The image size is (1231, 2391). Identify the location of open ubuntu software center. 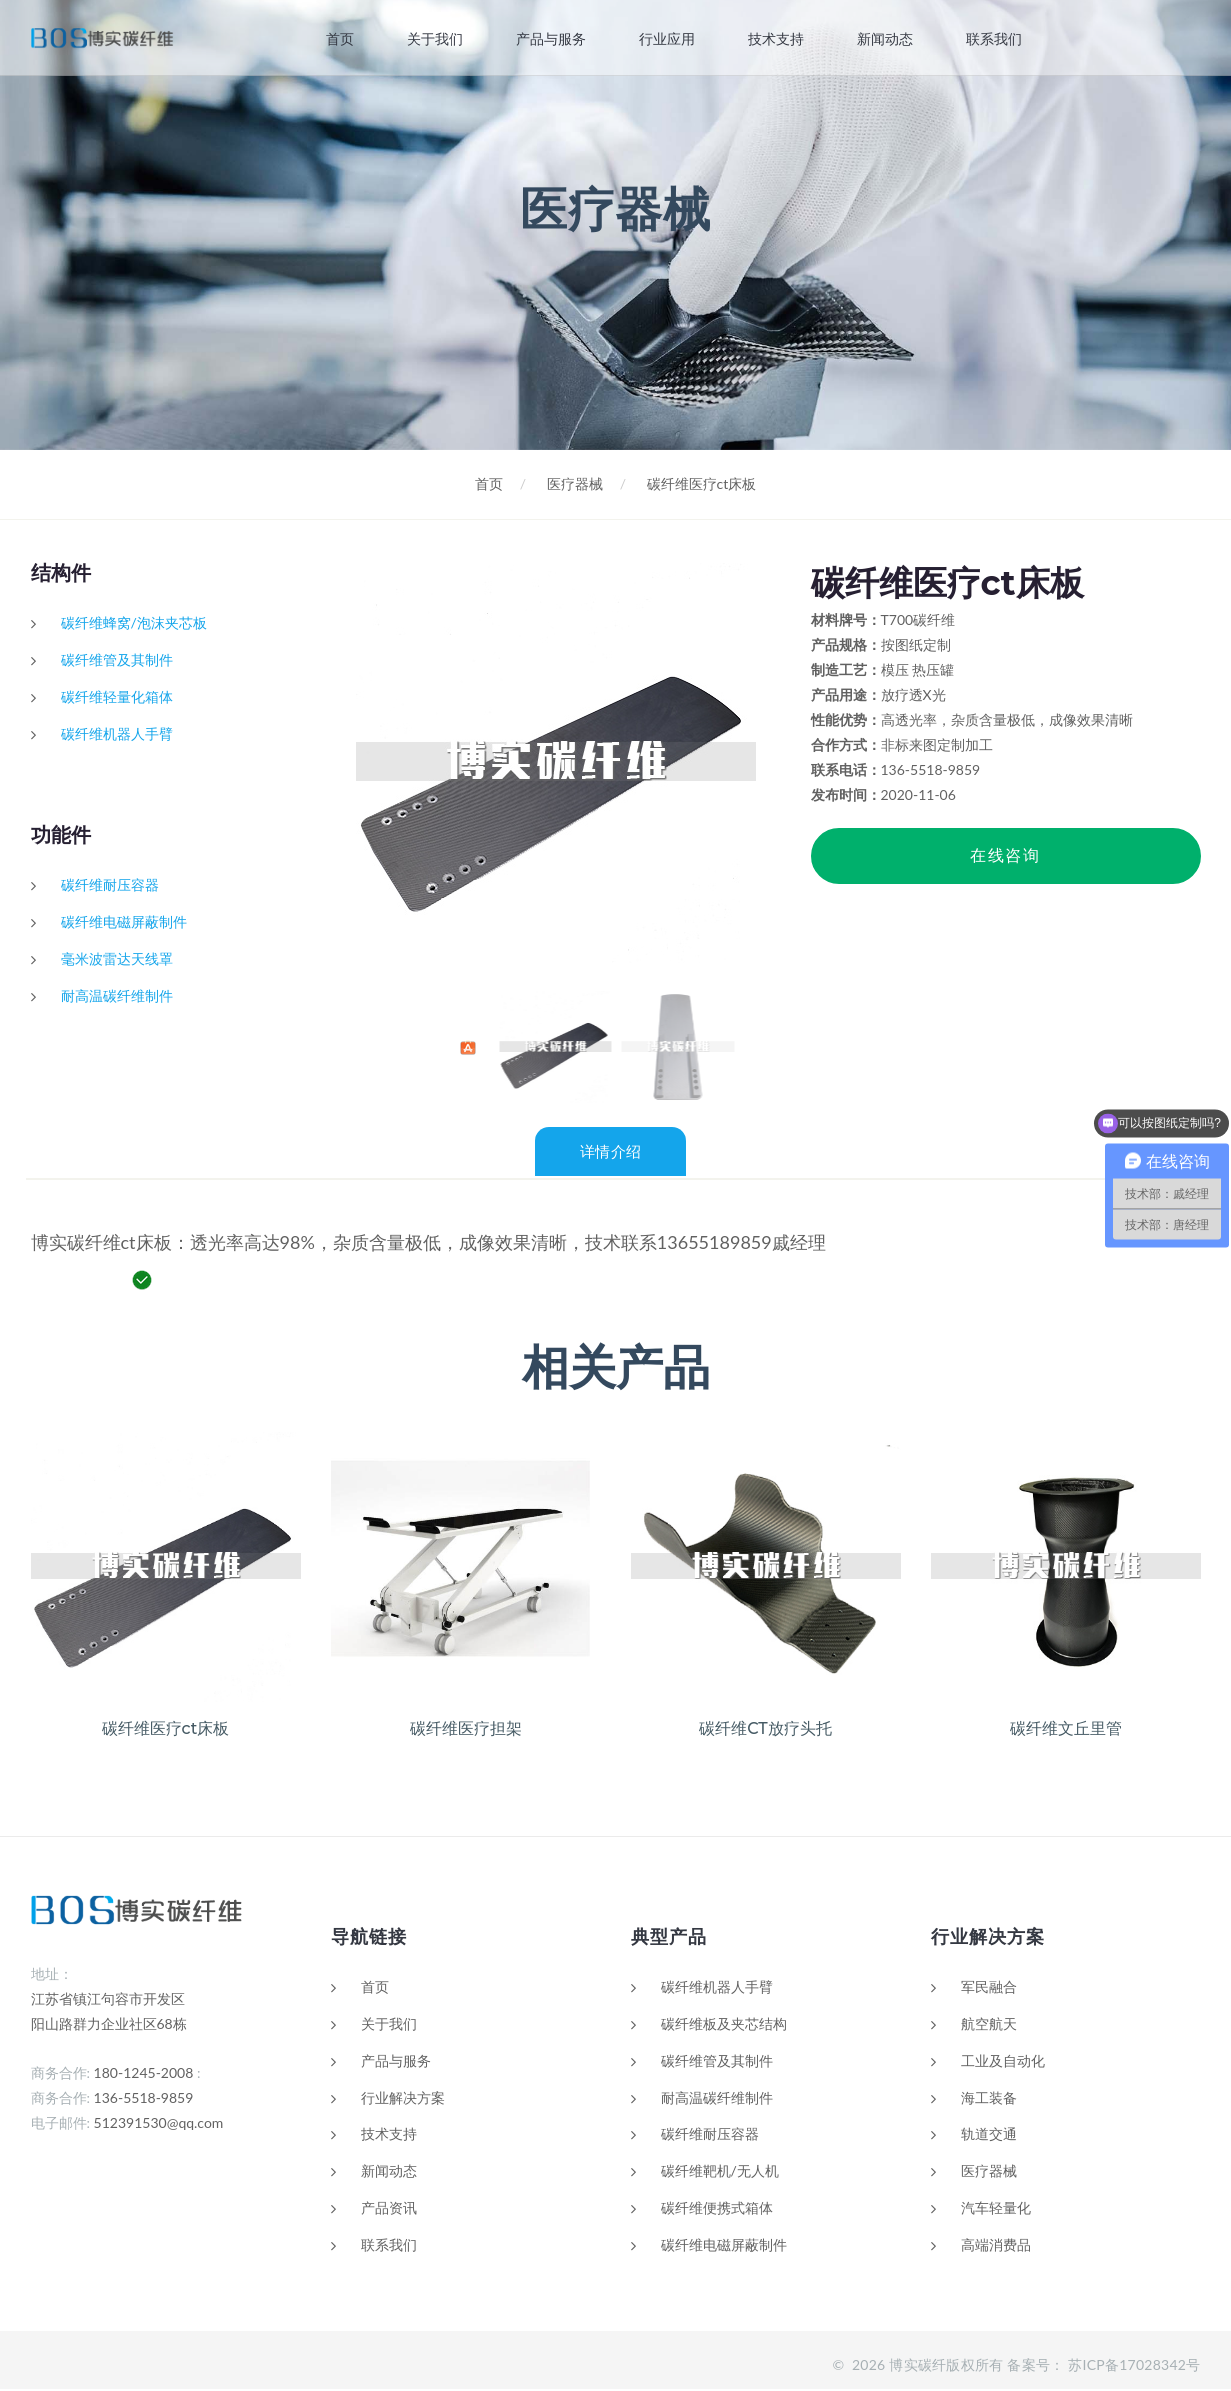
(468, 1048).